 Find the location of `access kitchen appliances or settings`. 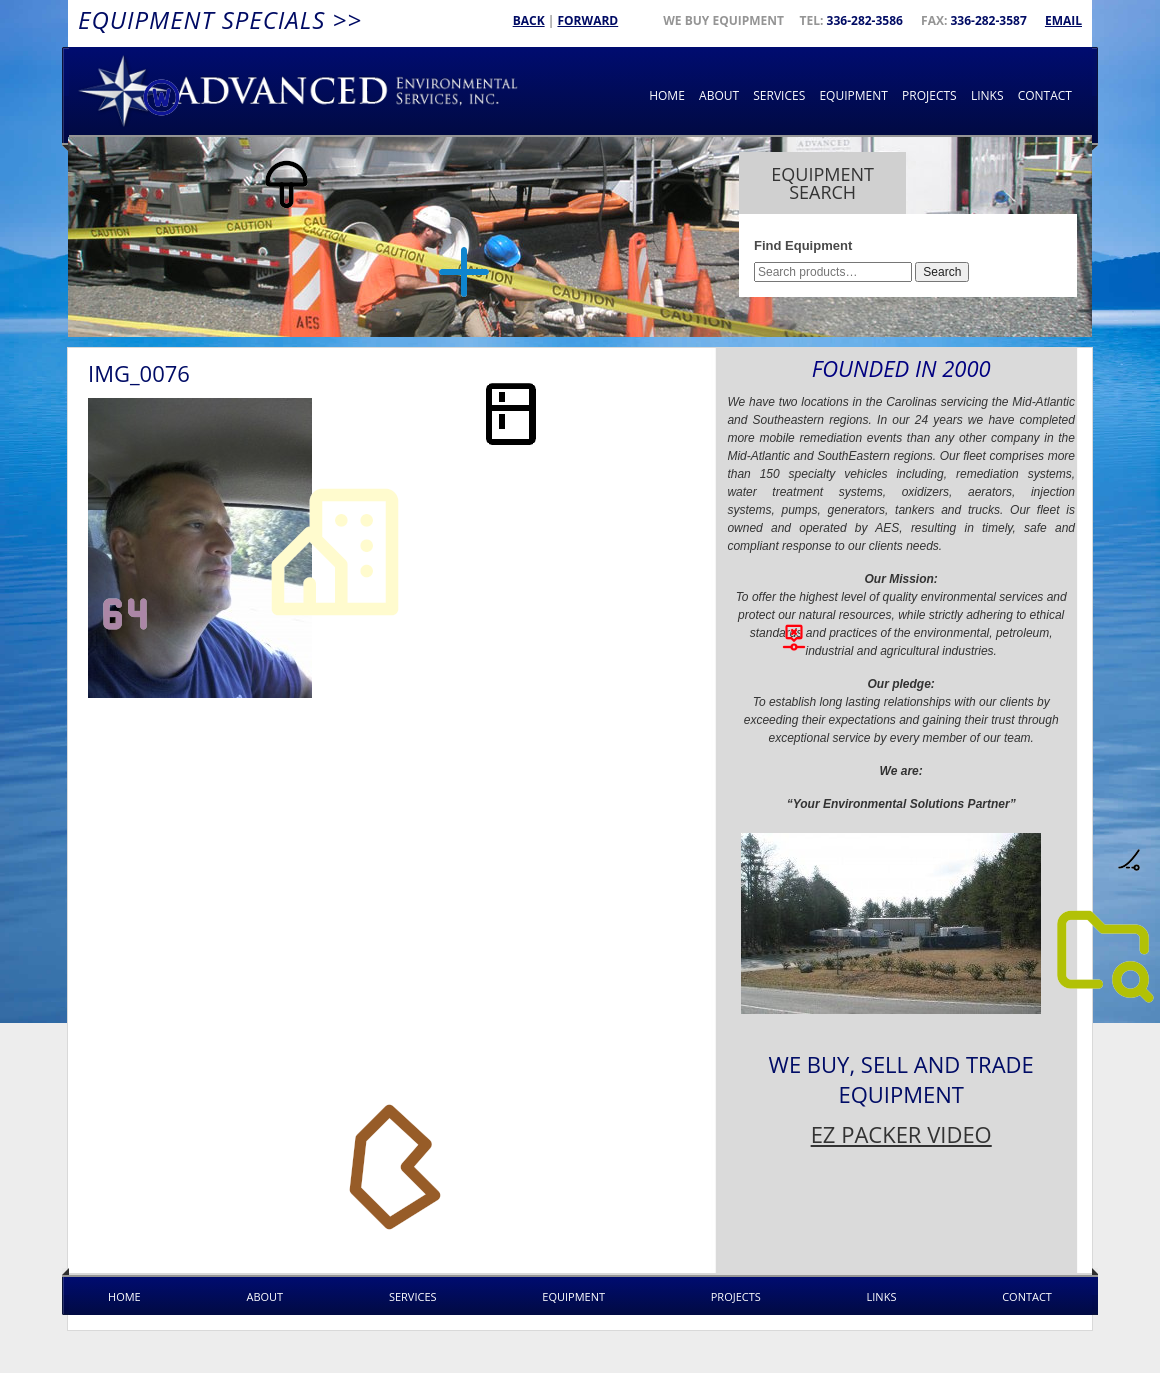

access kitchen appliances or settings is located at coordinates (511, 414).